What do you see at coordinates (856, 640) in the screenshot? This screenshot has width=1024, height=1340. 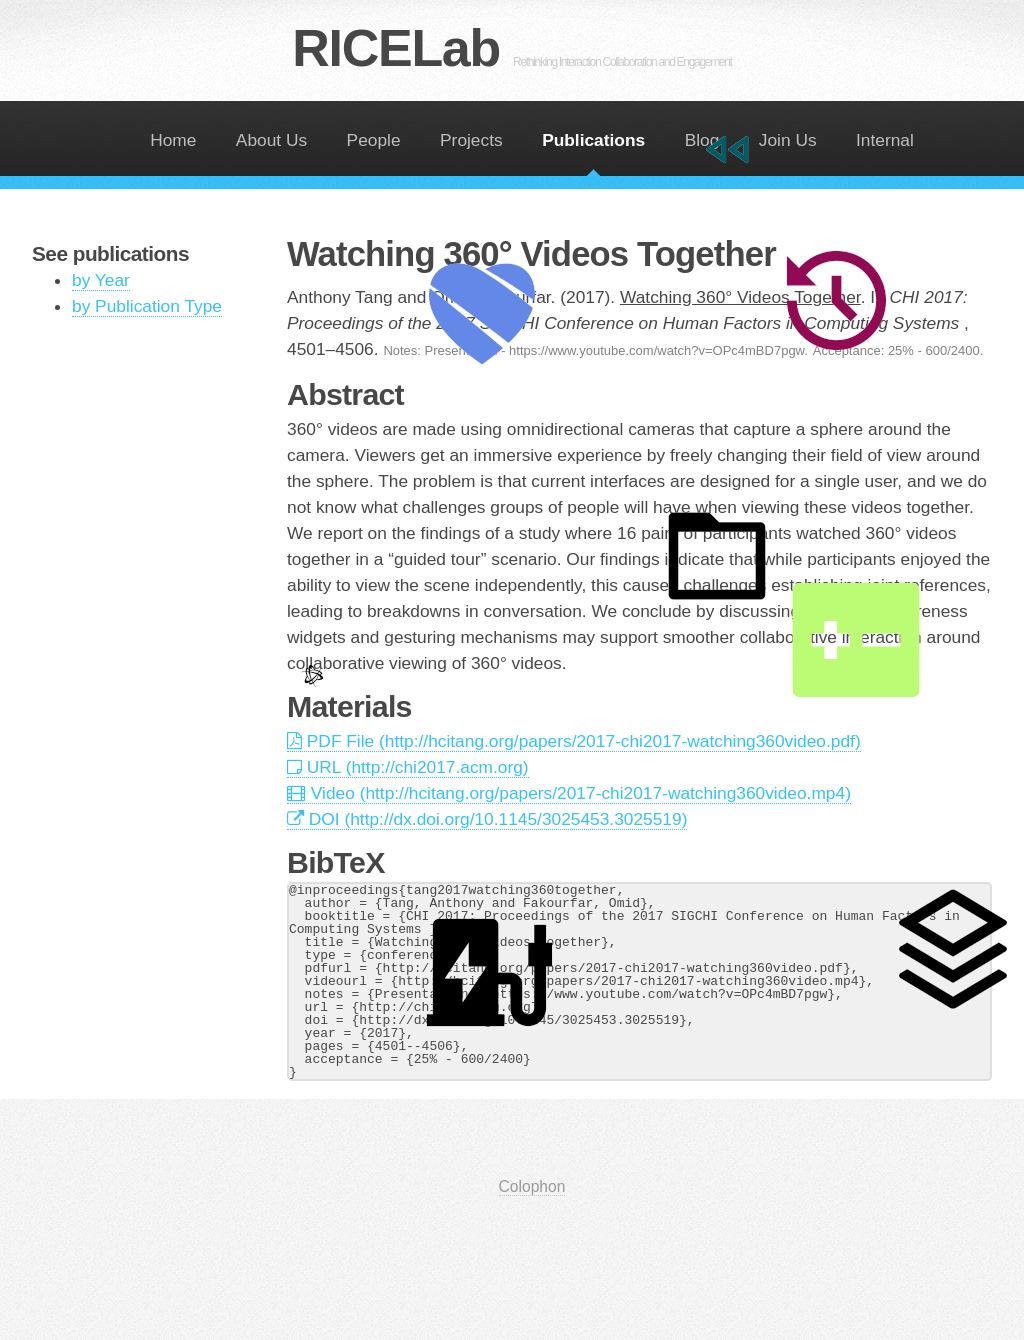 I see `adjust quantity or value up or down` at bounding box center [856, 640].